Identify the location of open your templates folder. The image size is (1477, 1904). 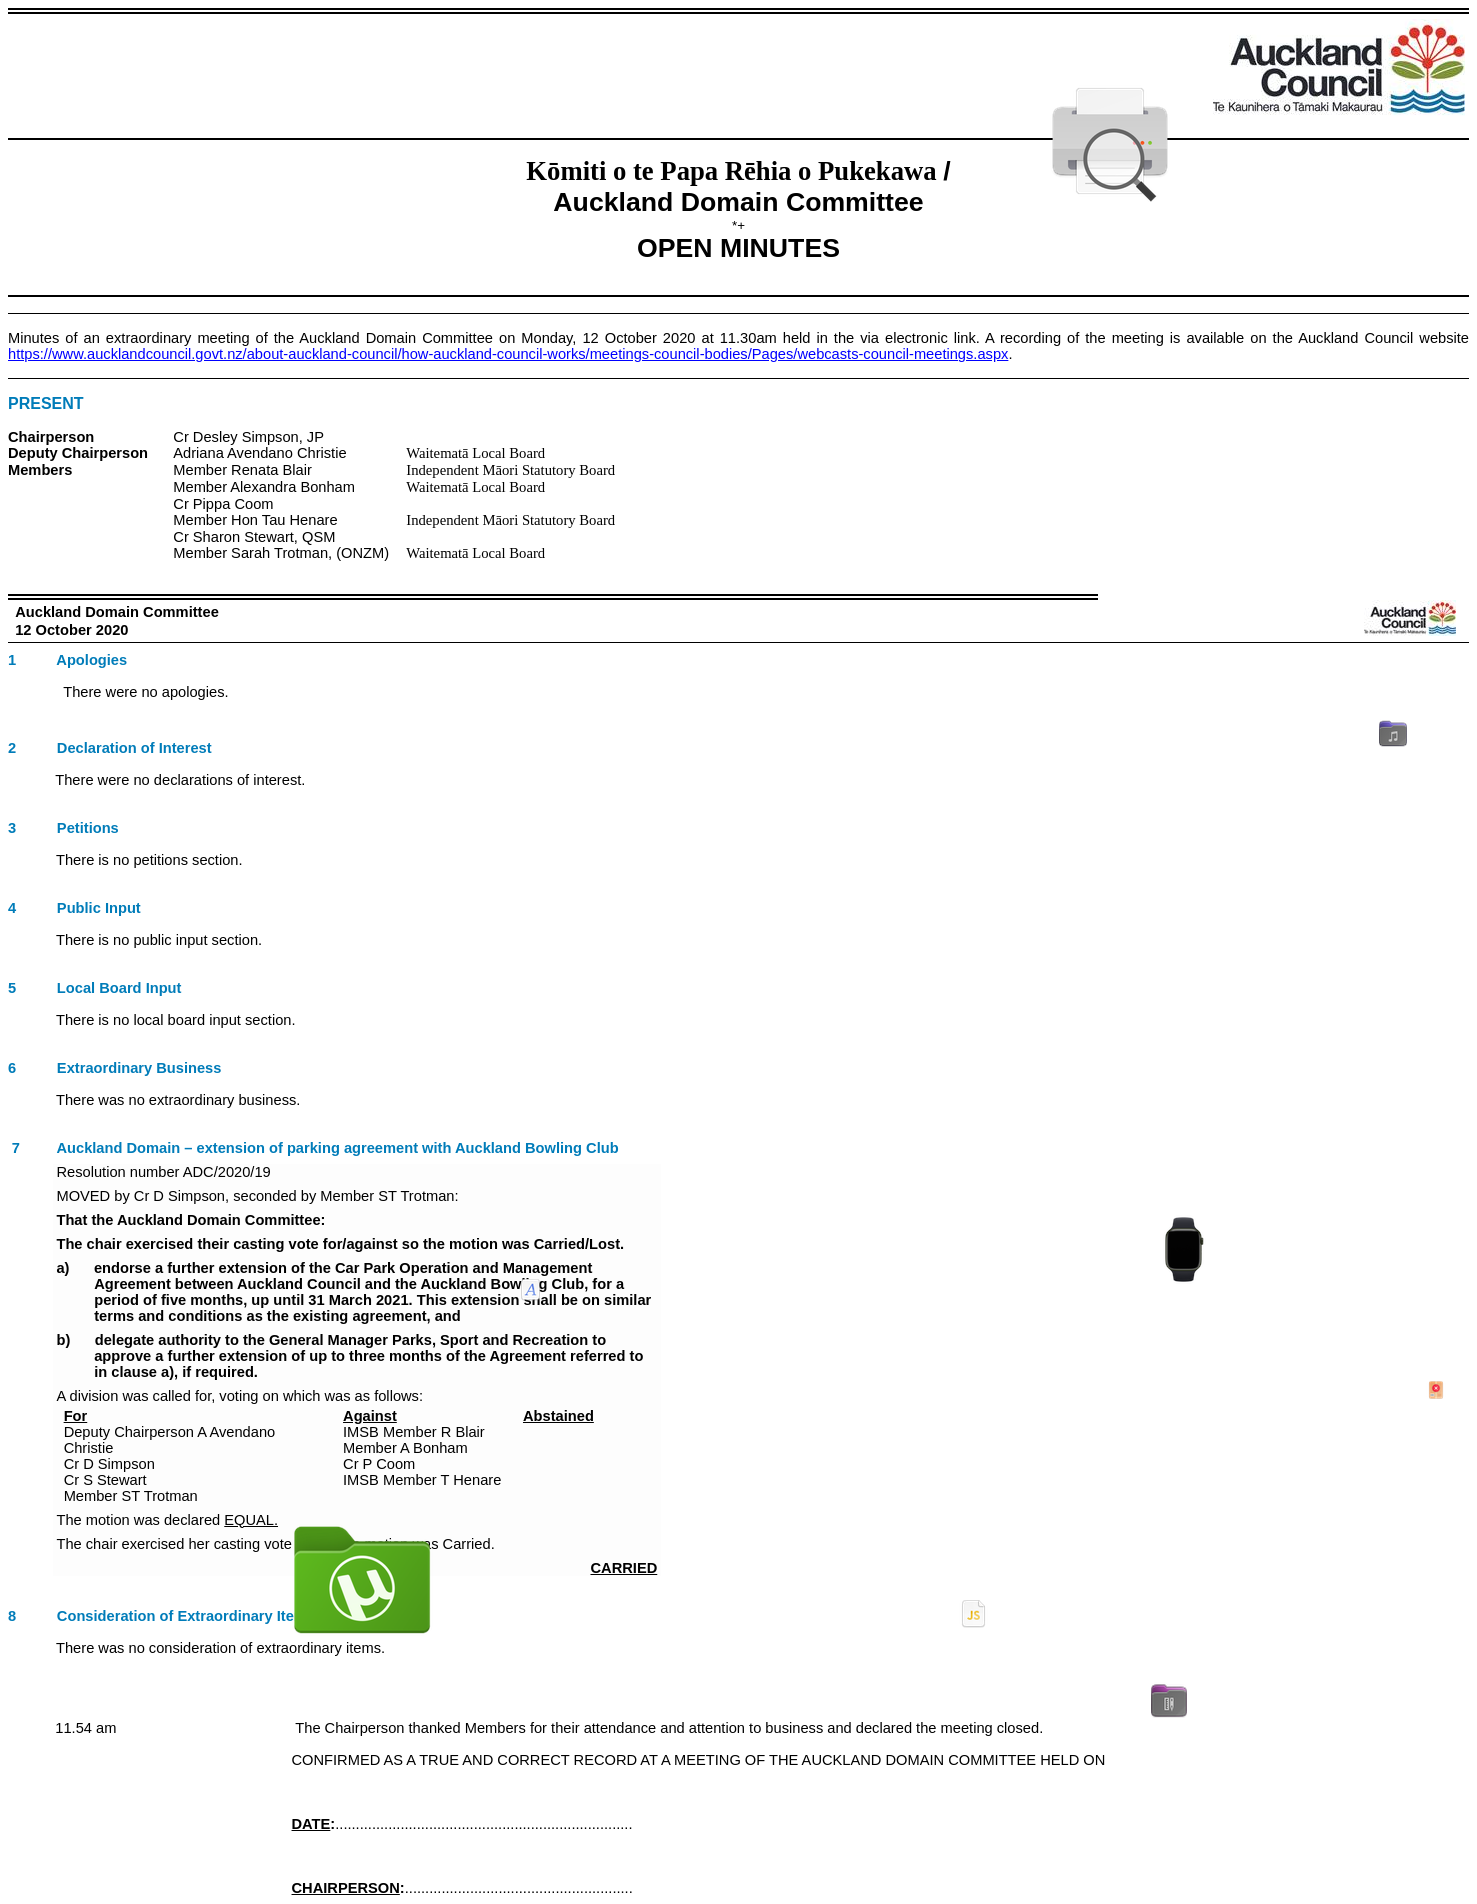
(1169, 1700).